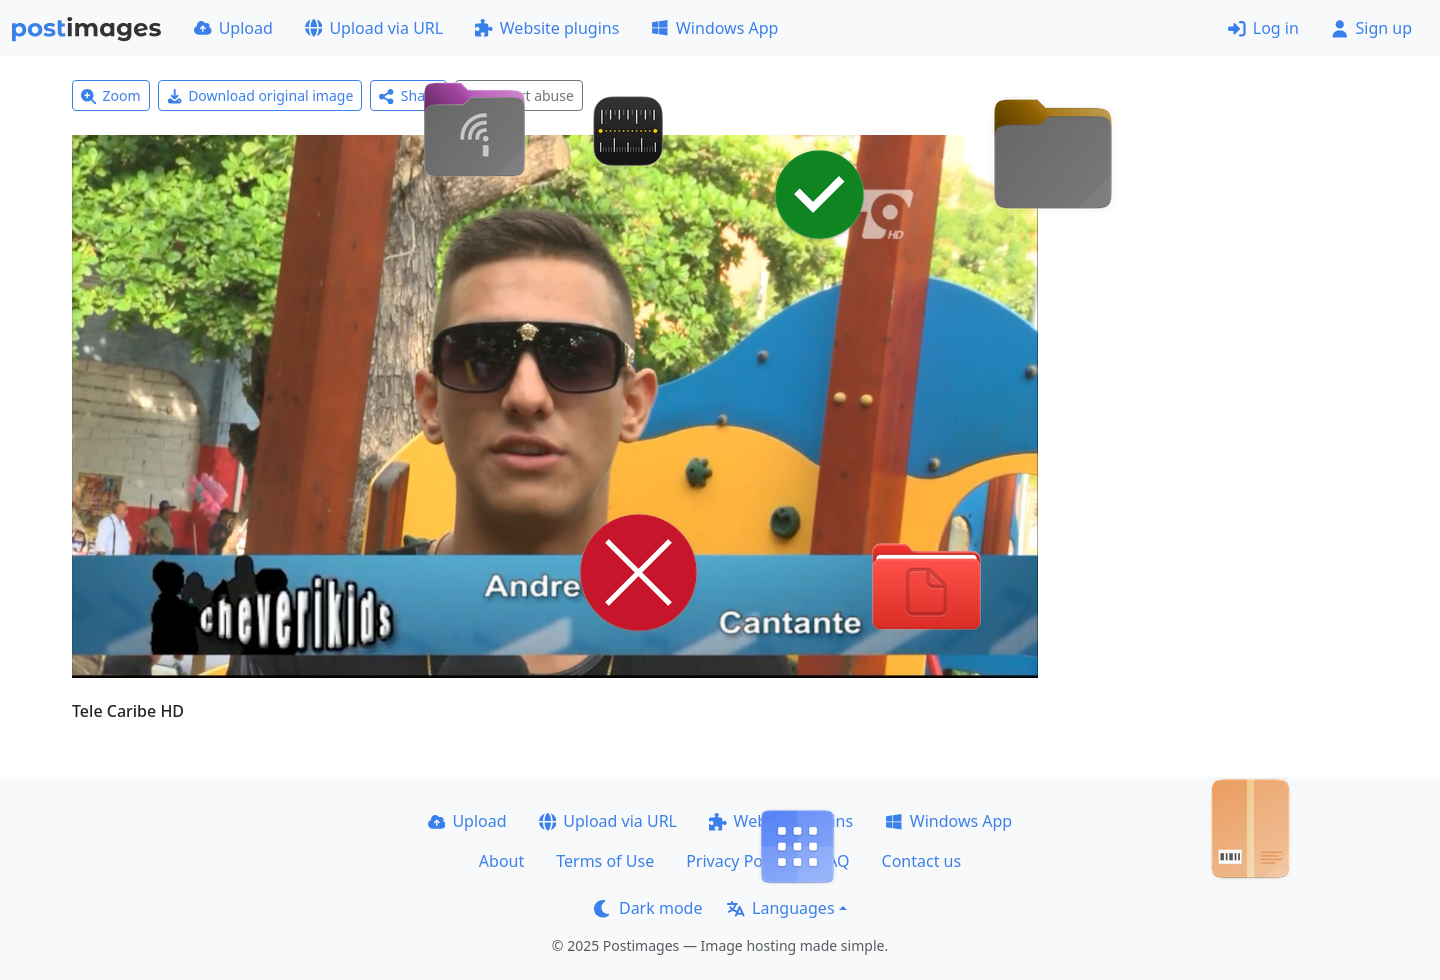 Image resolution: width=1440 pixels, height=980 pixels. I want to click on open insync cloud sync folder, so click(474, 129).